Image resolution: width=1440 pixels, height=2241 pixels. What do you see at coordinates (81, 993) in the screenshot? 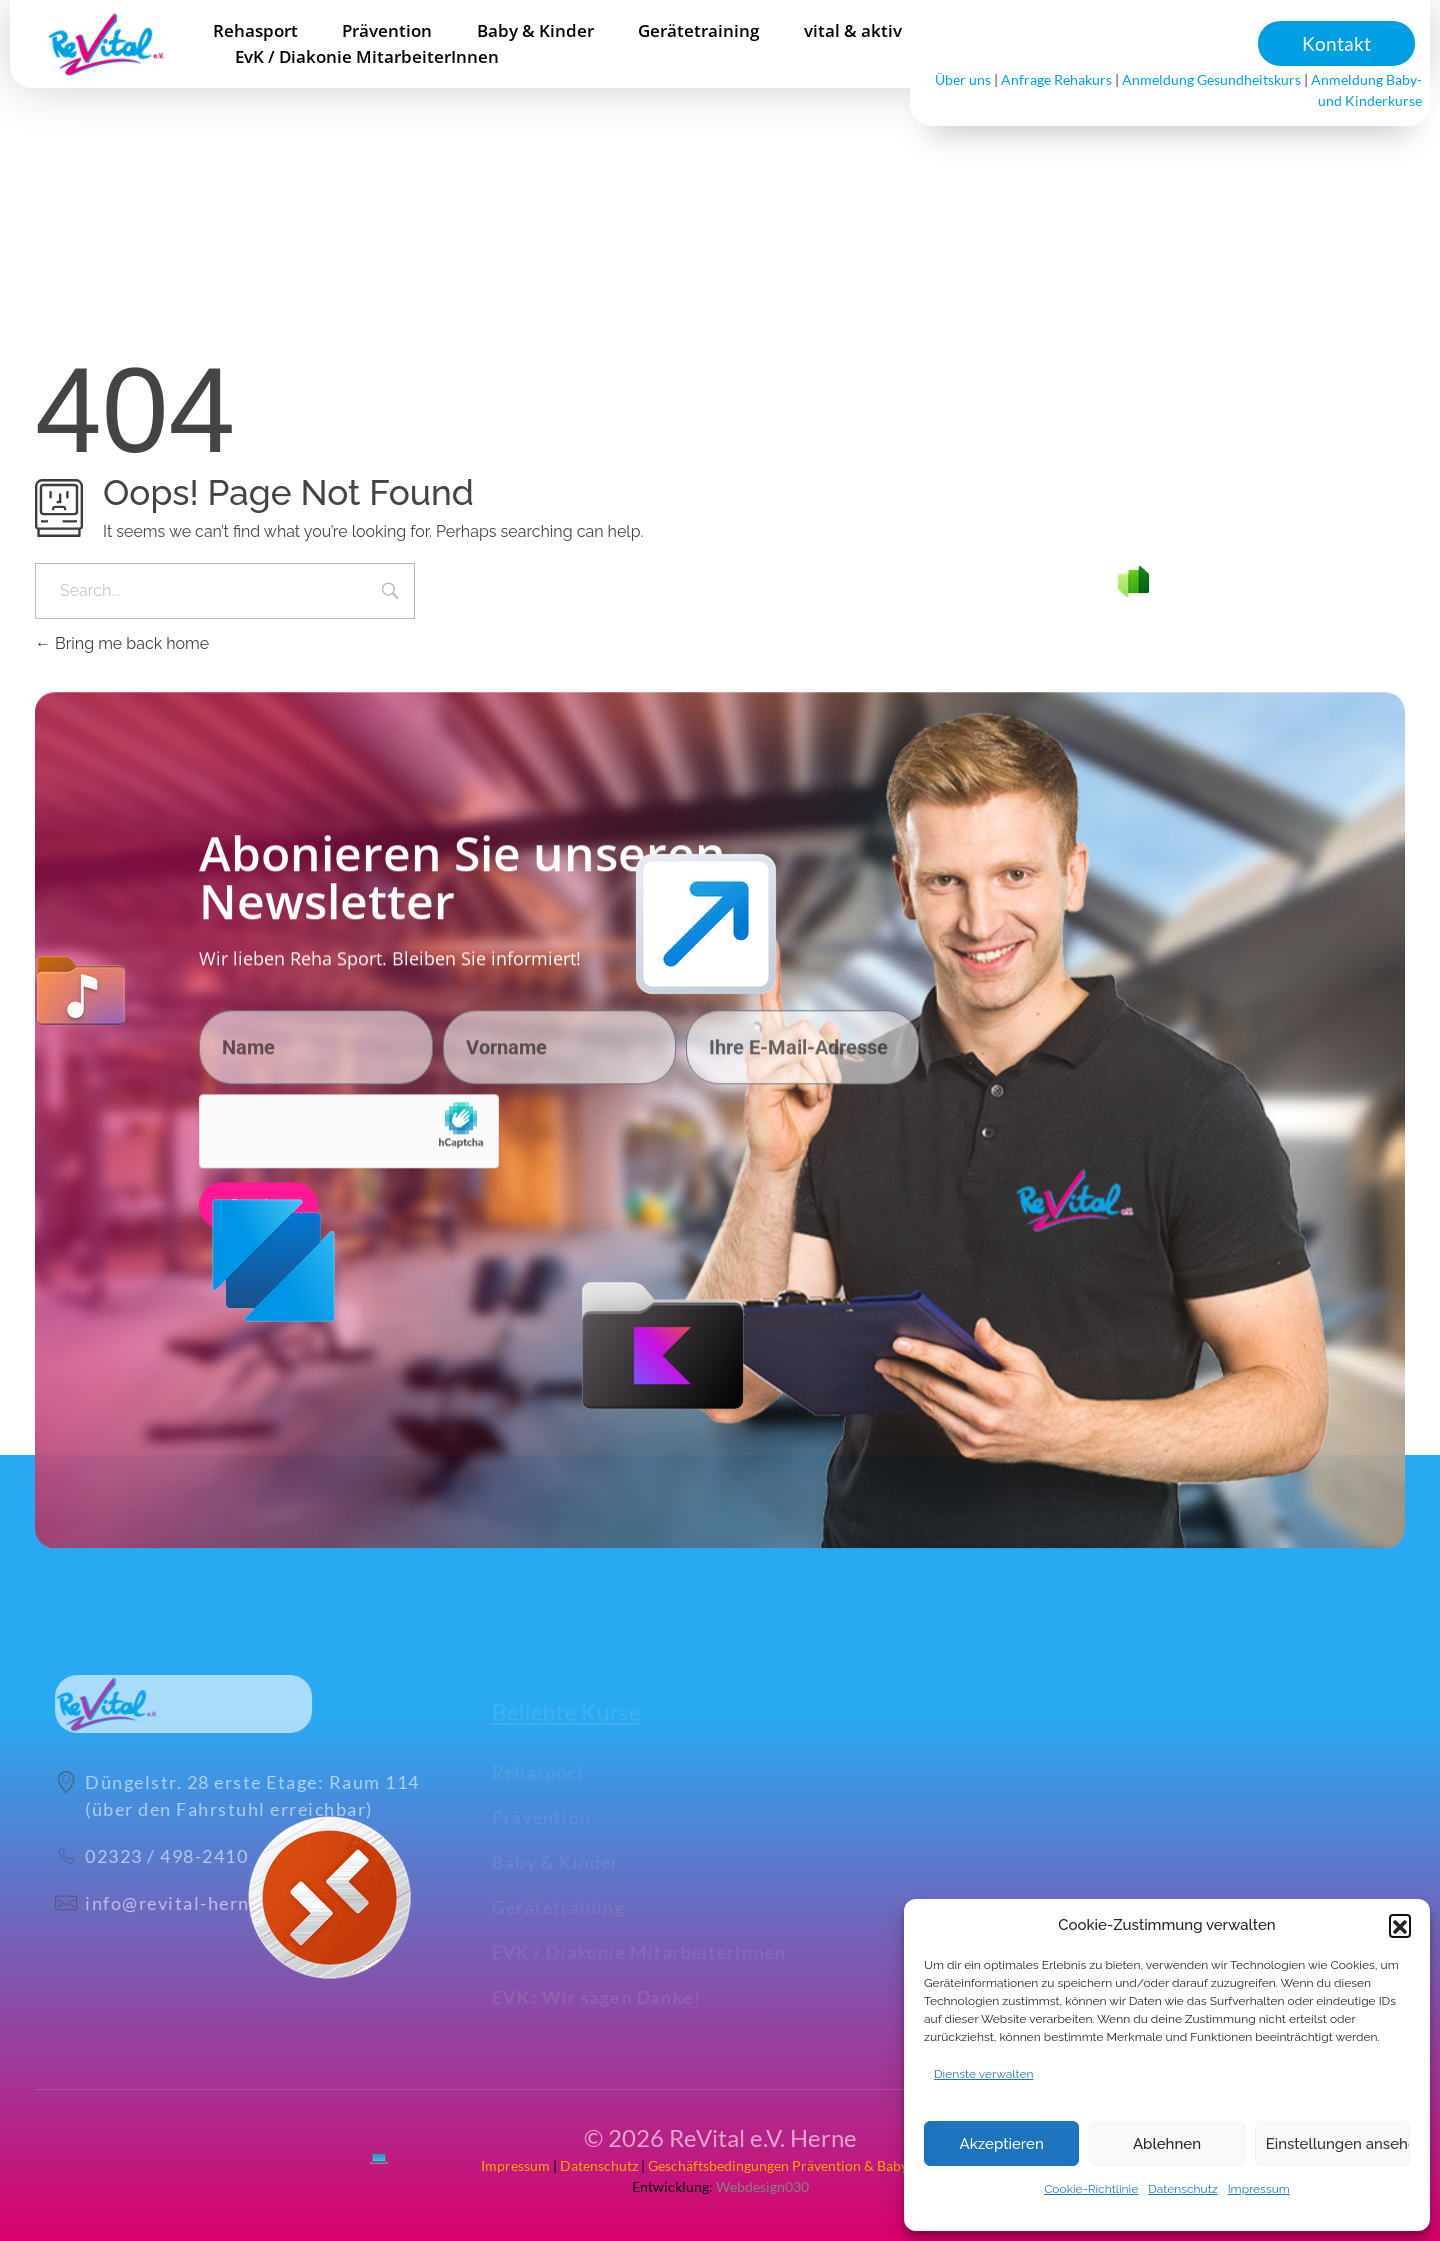
I see `open your music folder` at bounding box center [81, 993].